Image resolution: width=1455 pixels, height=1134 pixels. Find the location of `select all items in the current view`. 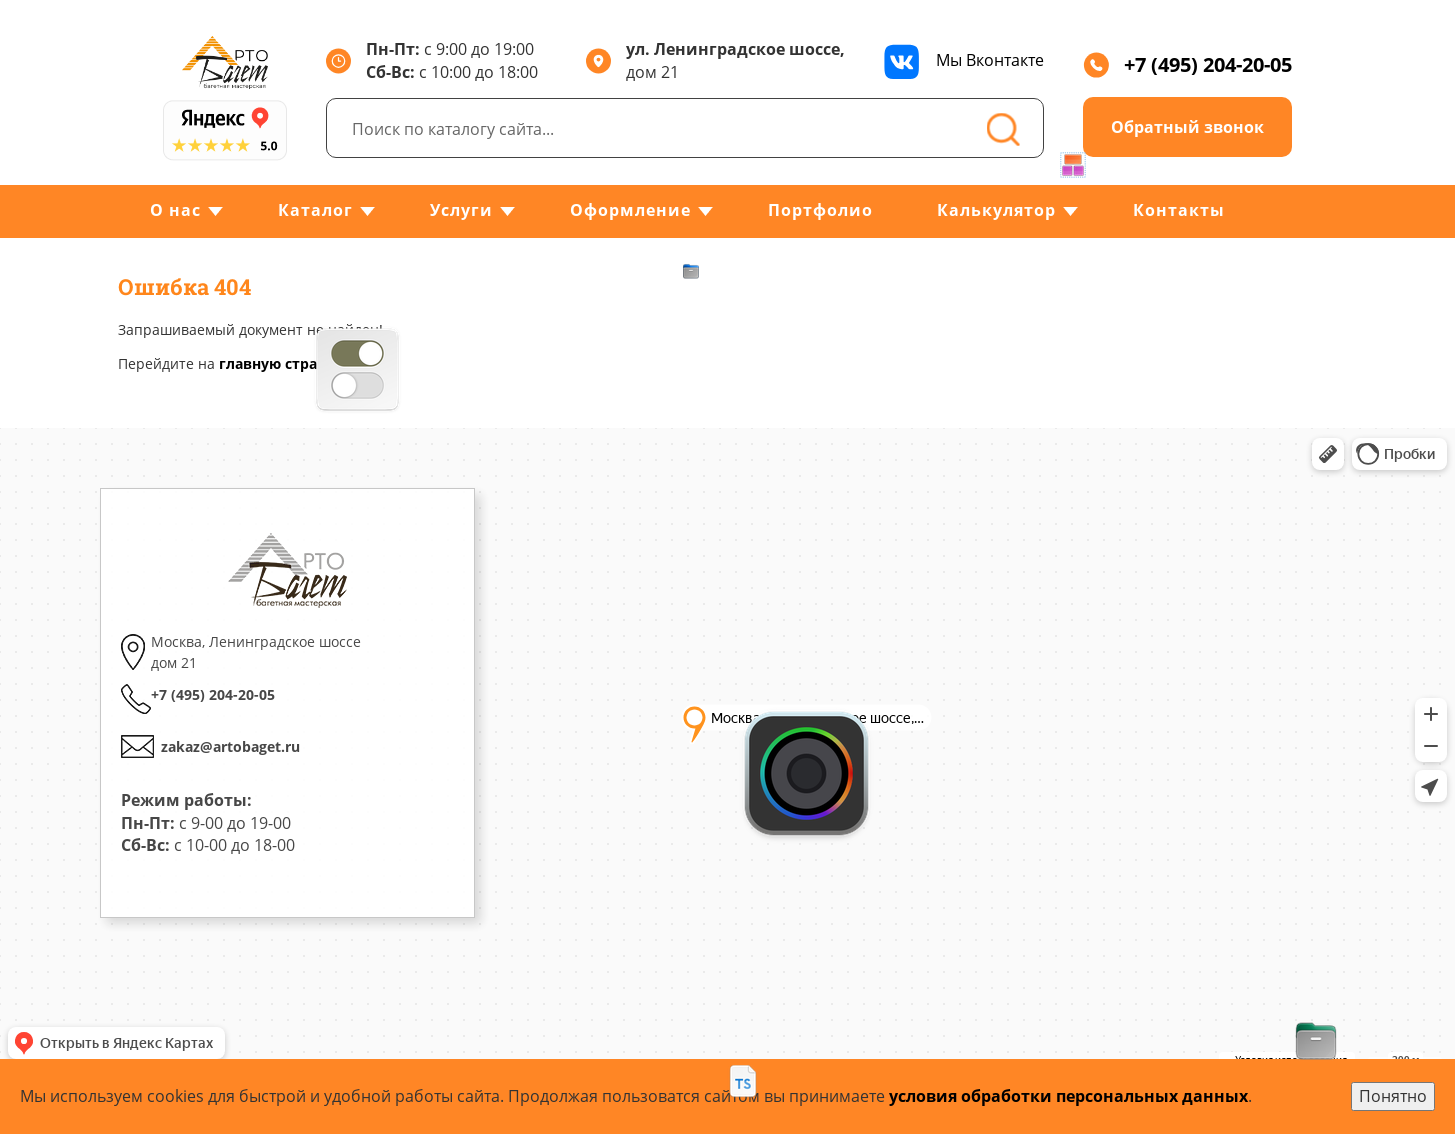

select all items in the current view is located at coordinates (1073, 165).